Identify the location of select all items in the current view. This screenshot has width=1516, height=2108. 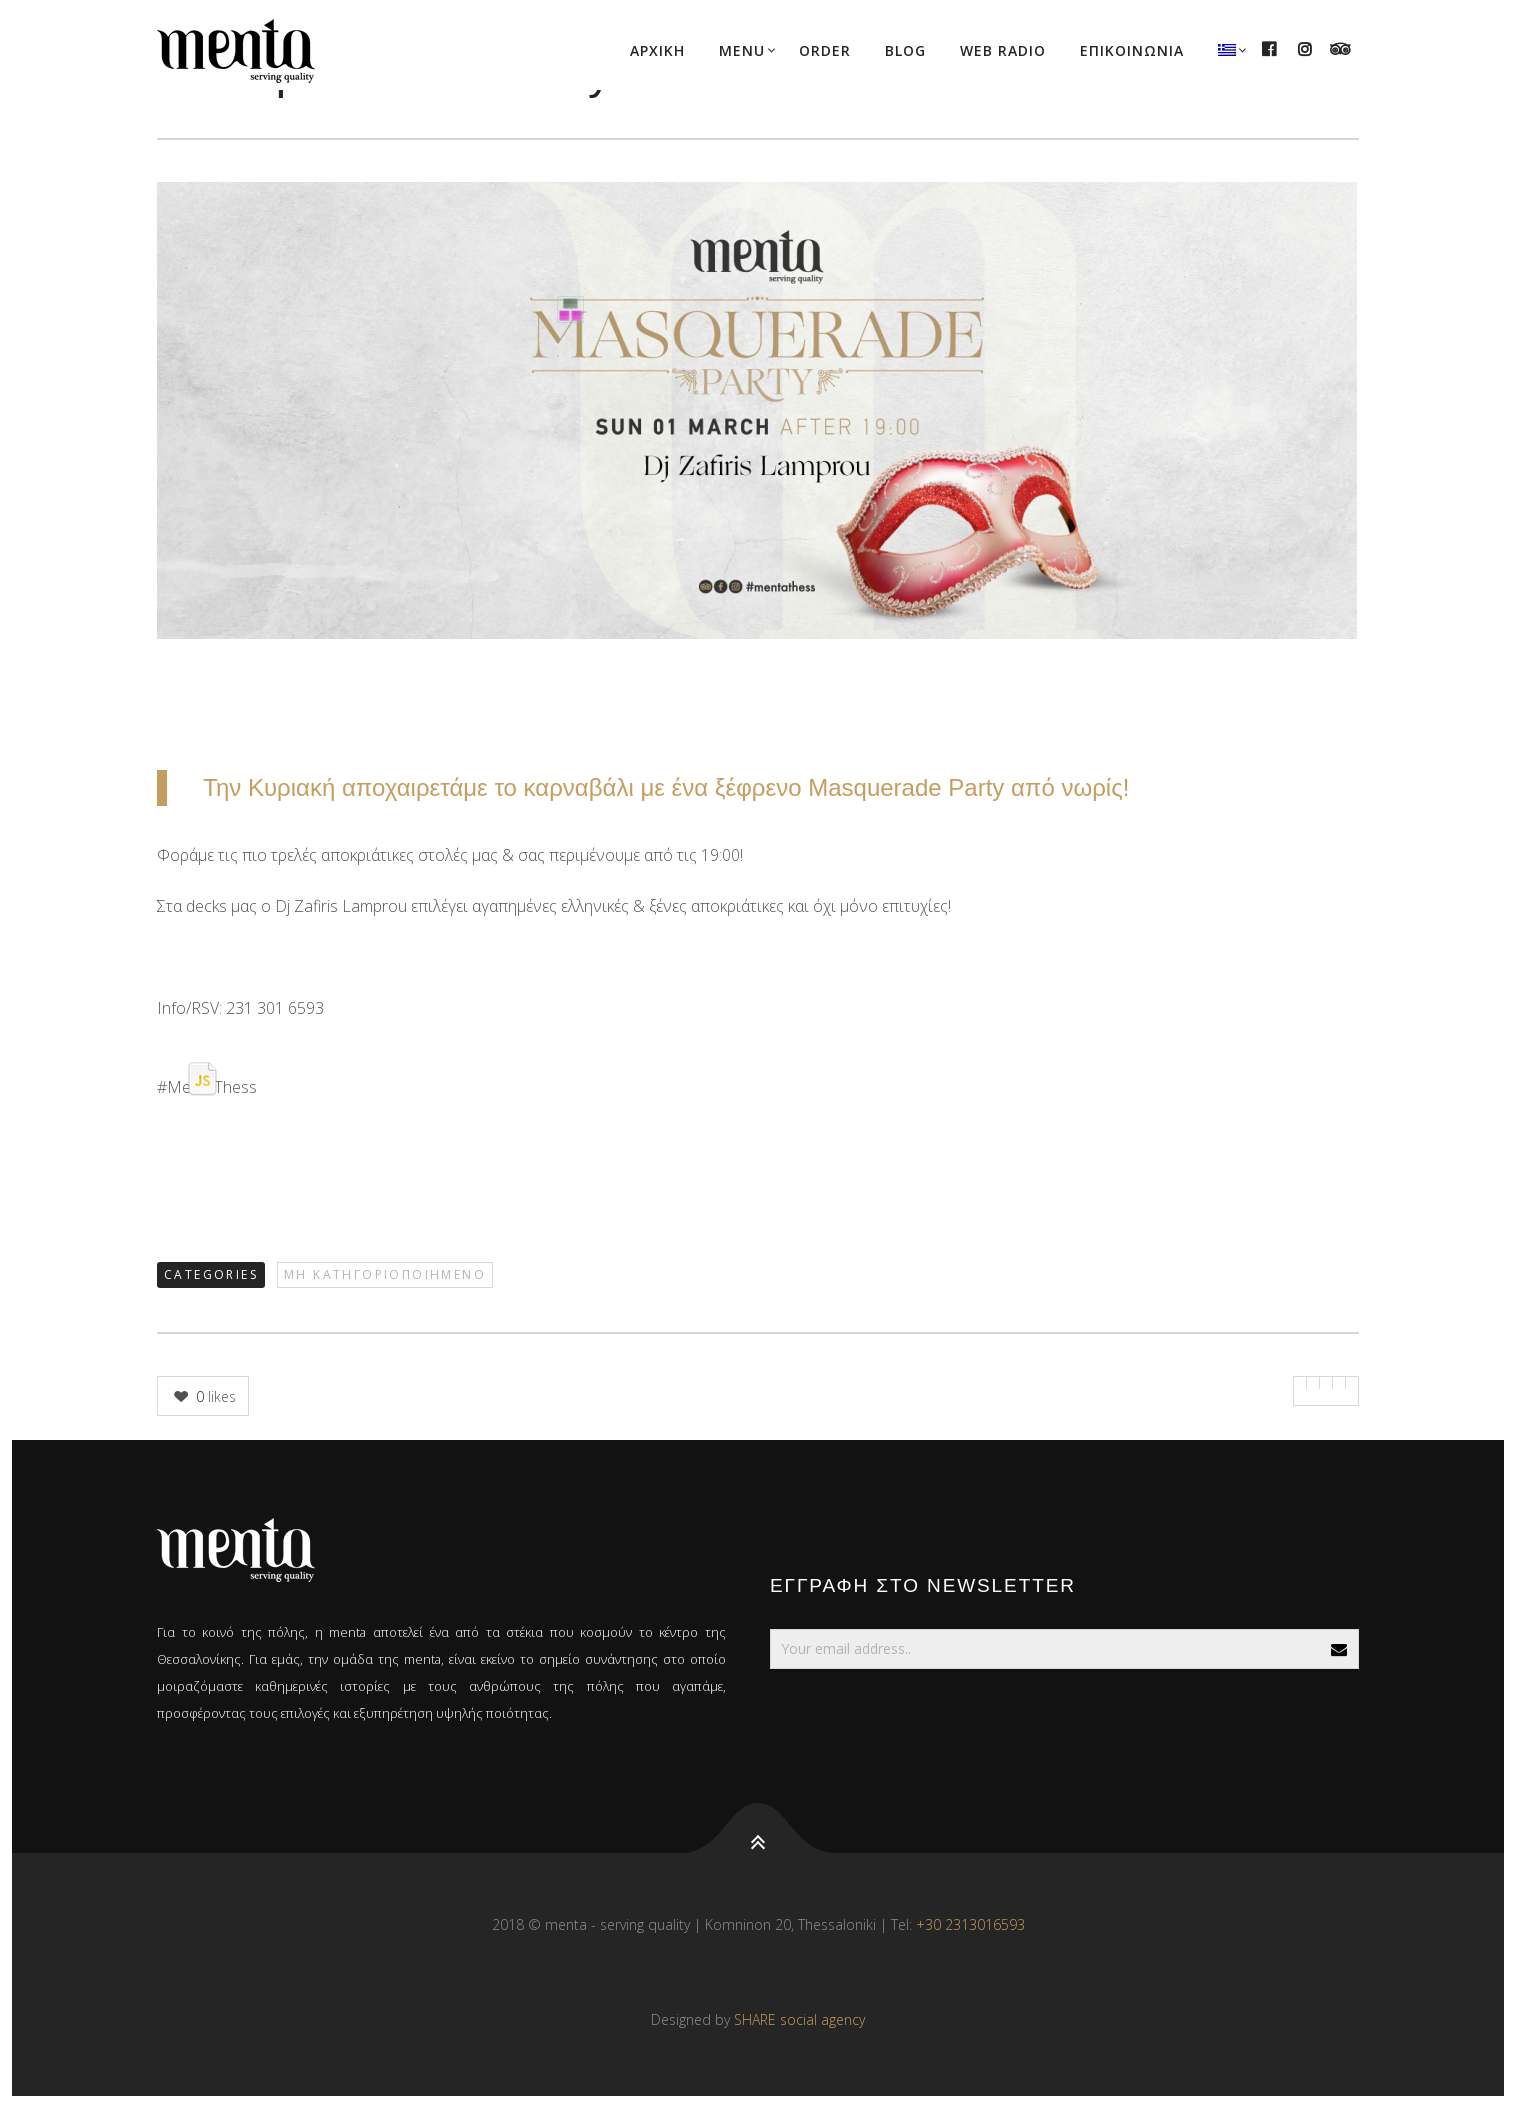
(570, 309).